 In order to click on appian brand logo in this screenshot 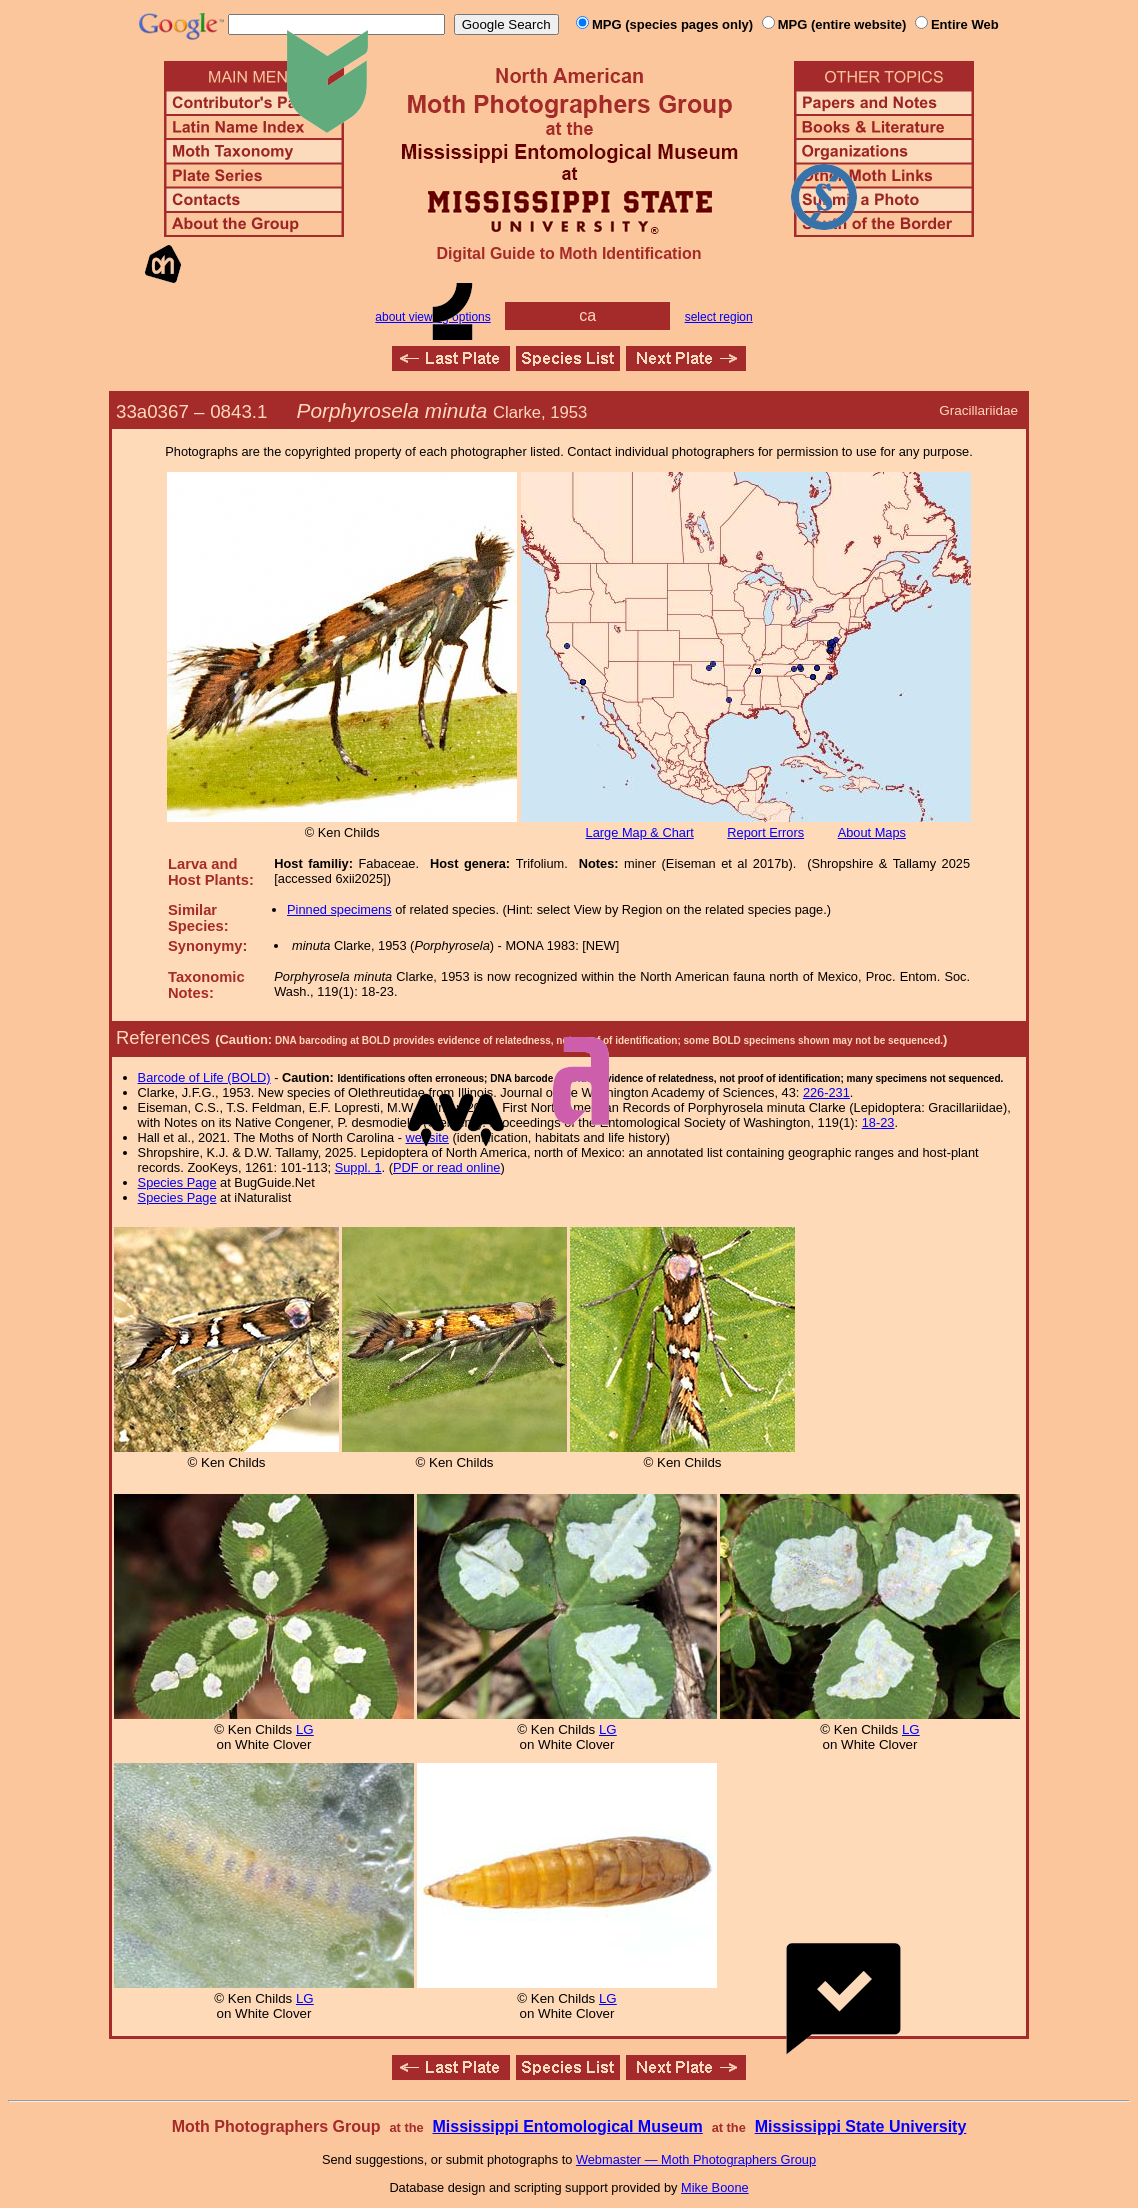, I will do `click(581, 1081)`.